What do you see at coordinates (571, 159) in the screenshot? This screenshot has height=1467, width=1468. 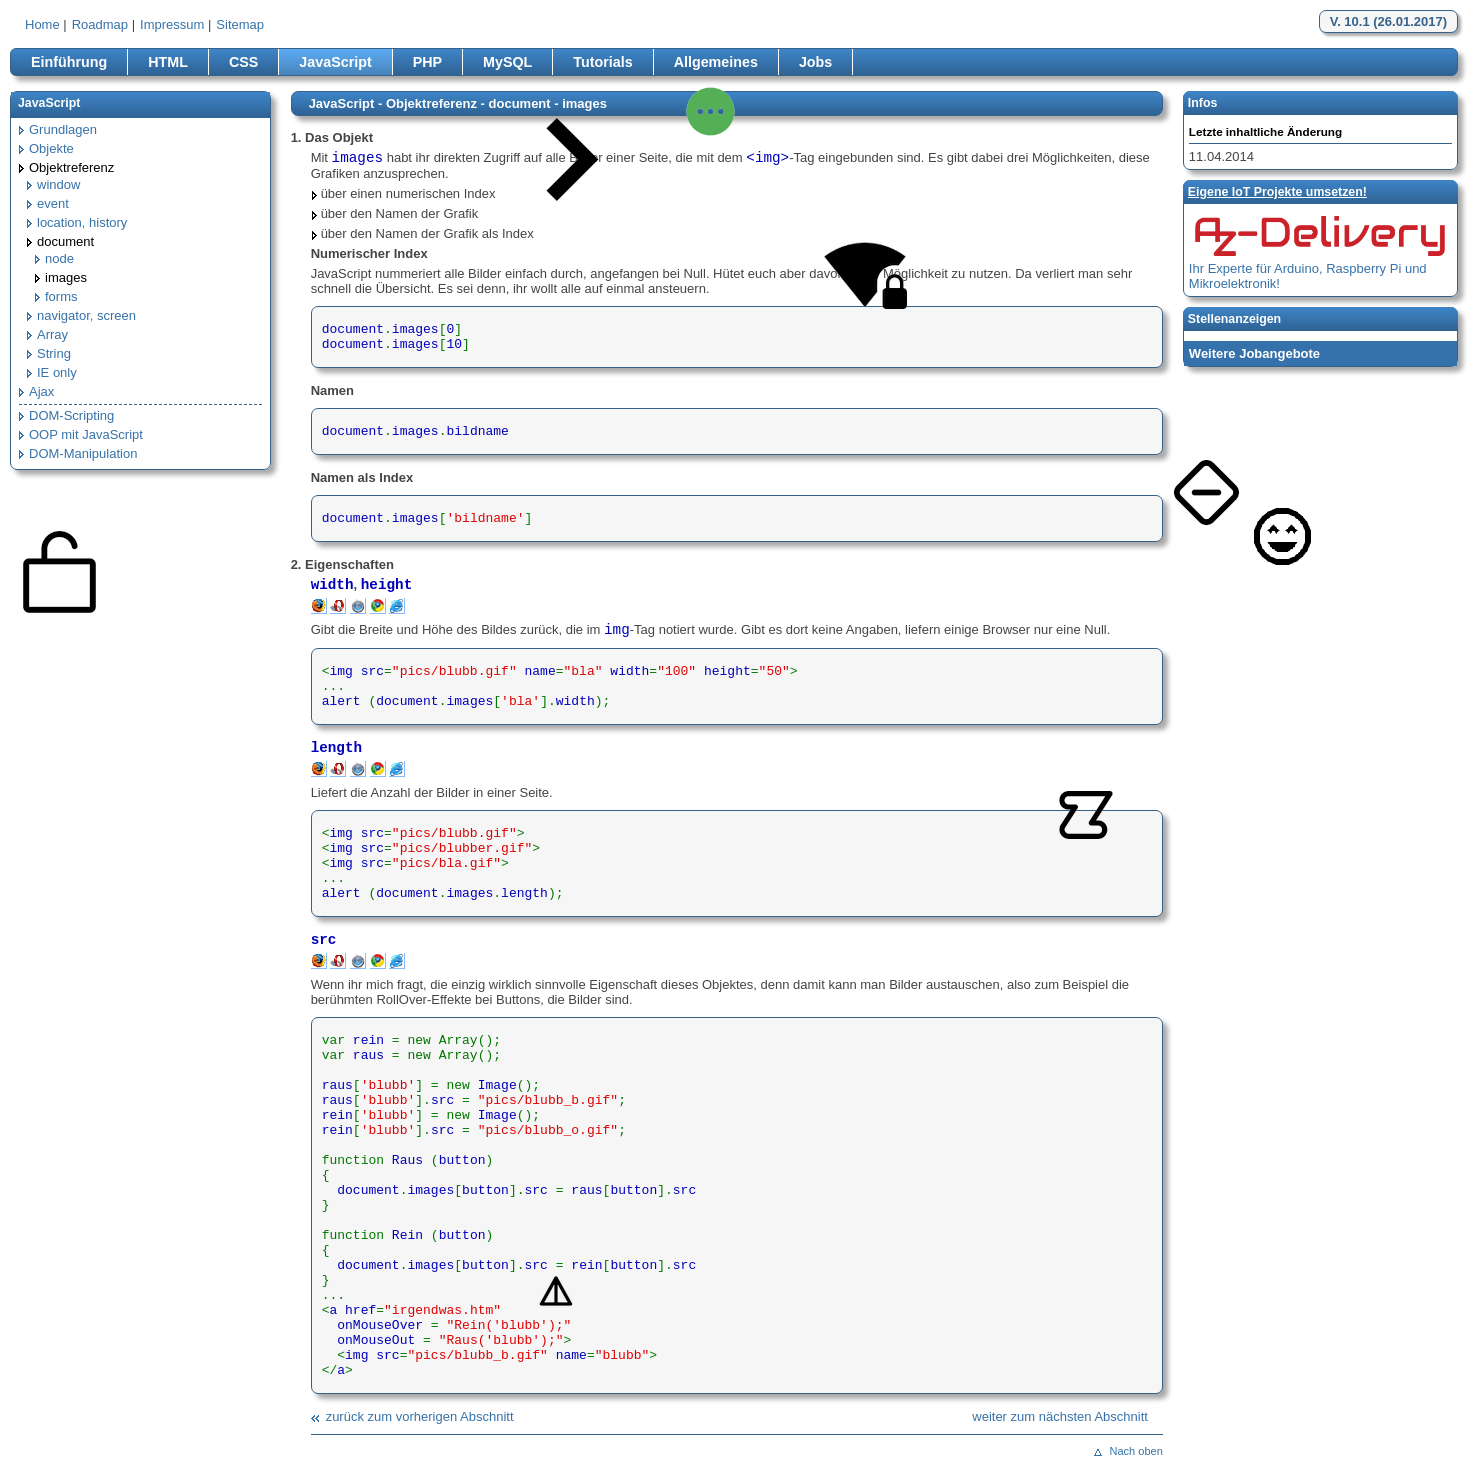 I see `navigate to the next item or screen` at bounding box center [571, 159].